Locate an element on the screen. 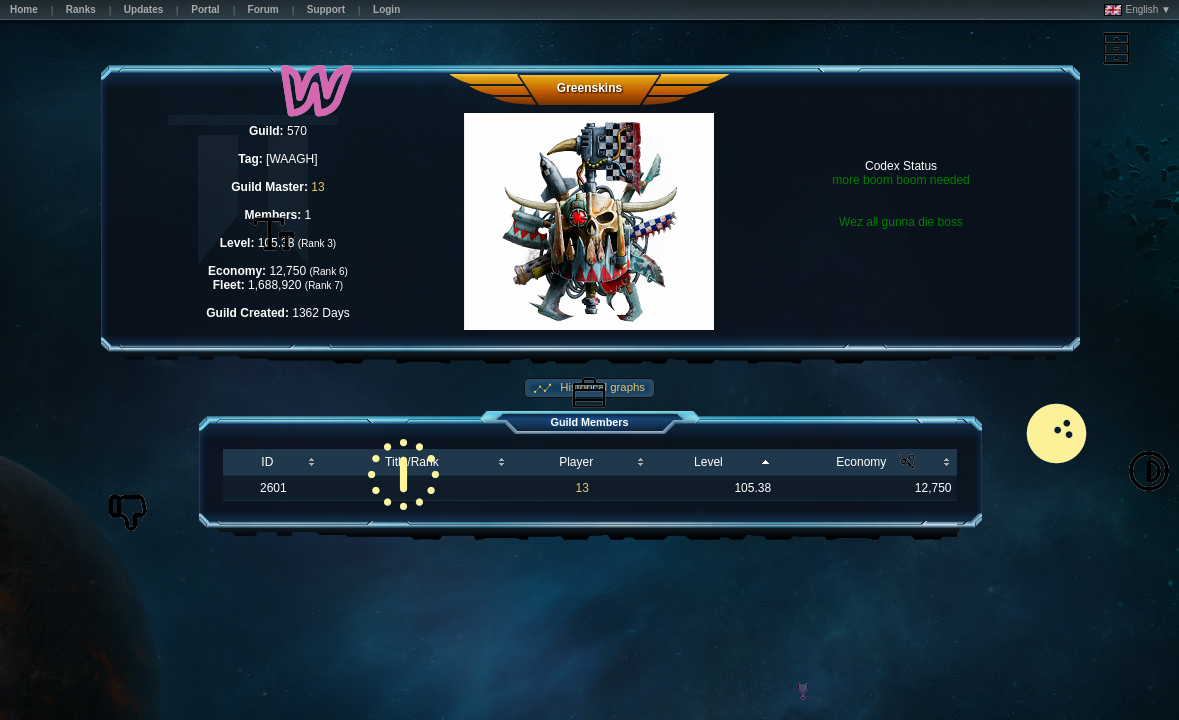 The image size is (1179, 720). browse furniture or home decor items is located at coordinates (1116, 48).